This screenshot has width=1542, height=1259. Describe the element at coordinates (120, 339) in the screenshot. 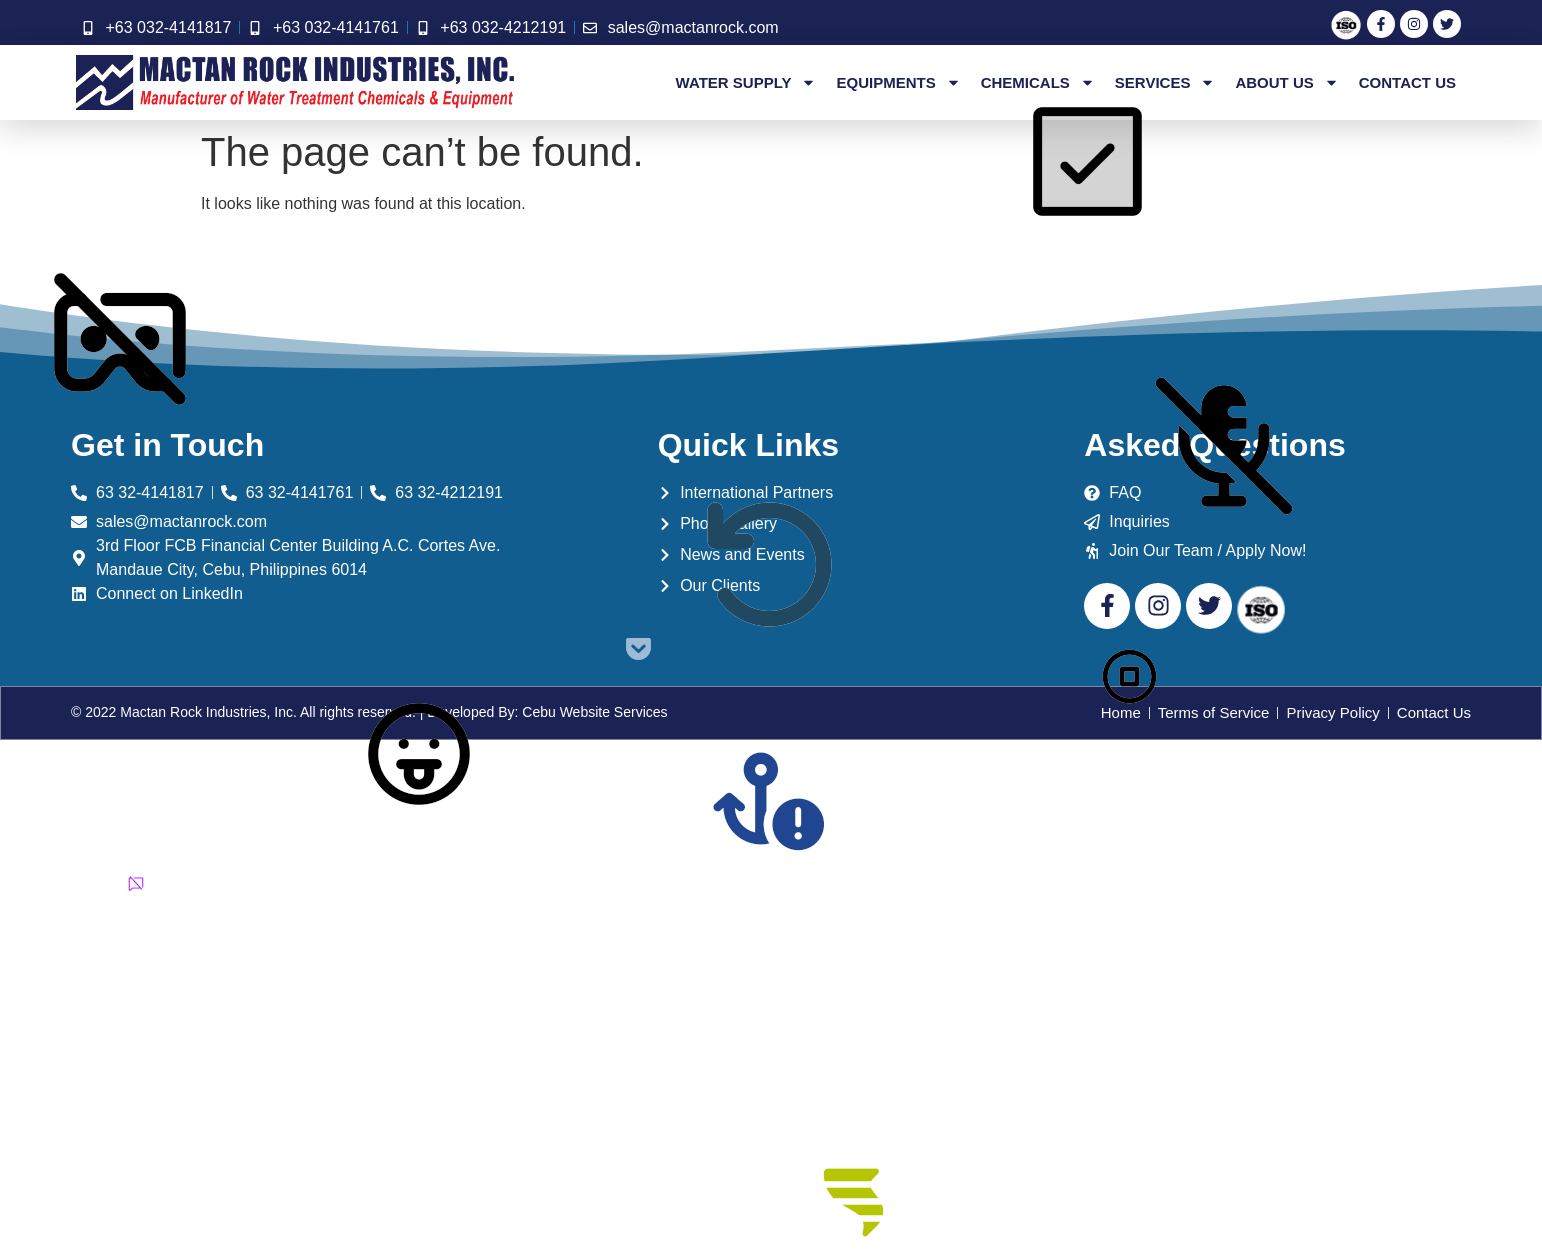

I see `disable VR or cardboard viewer mode` at that location.